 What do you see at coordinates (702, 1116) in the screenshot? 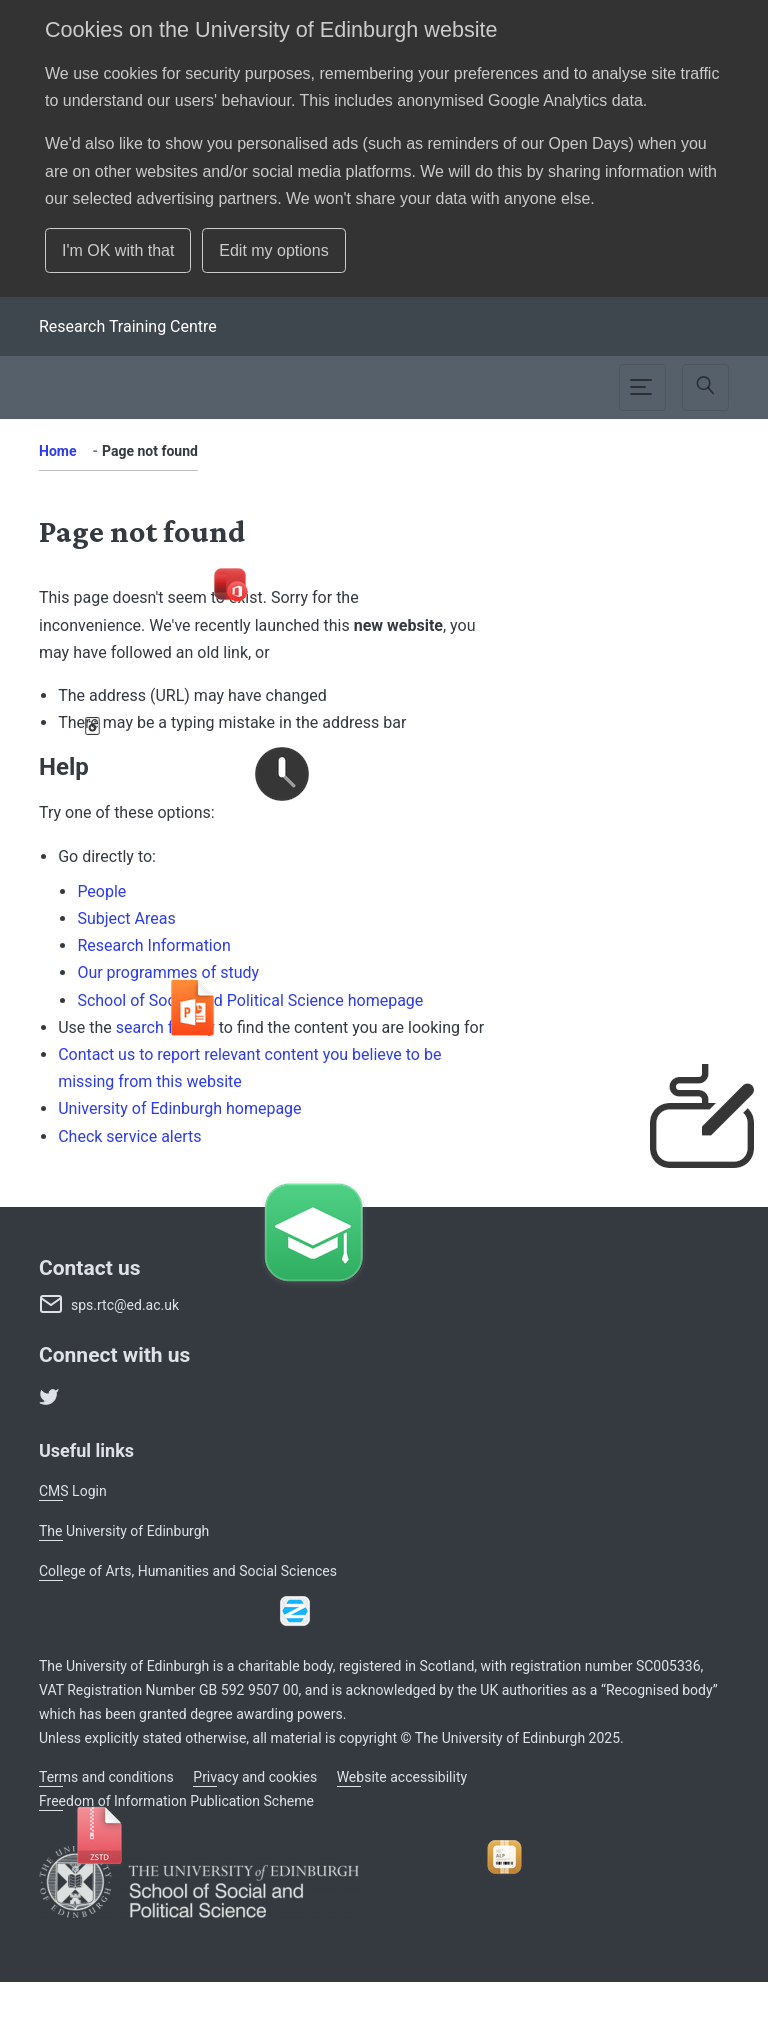
I see `configure wacom tablet settings` at bounding box center [702, 1116].